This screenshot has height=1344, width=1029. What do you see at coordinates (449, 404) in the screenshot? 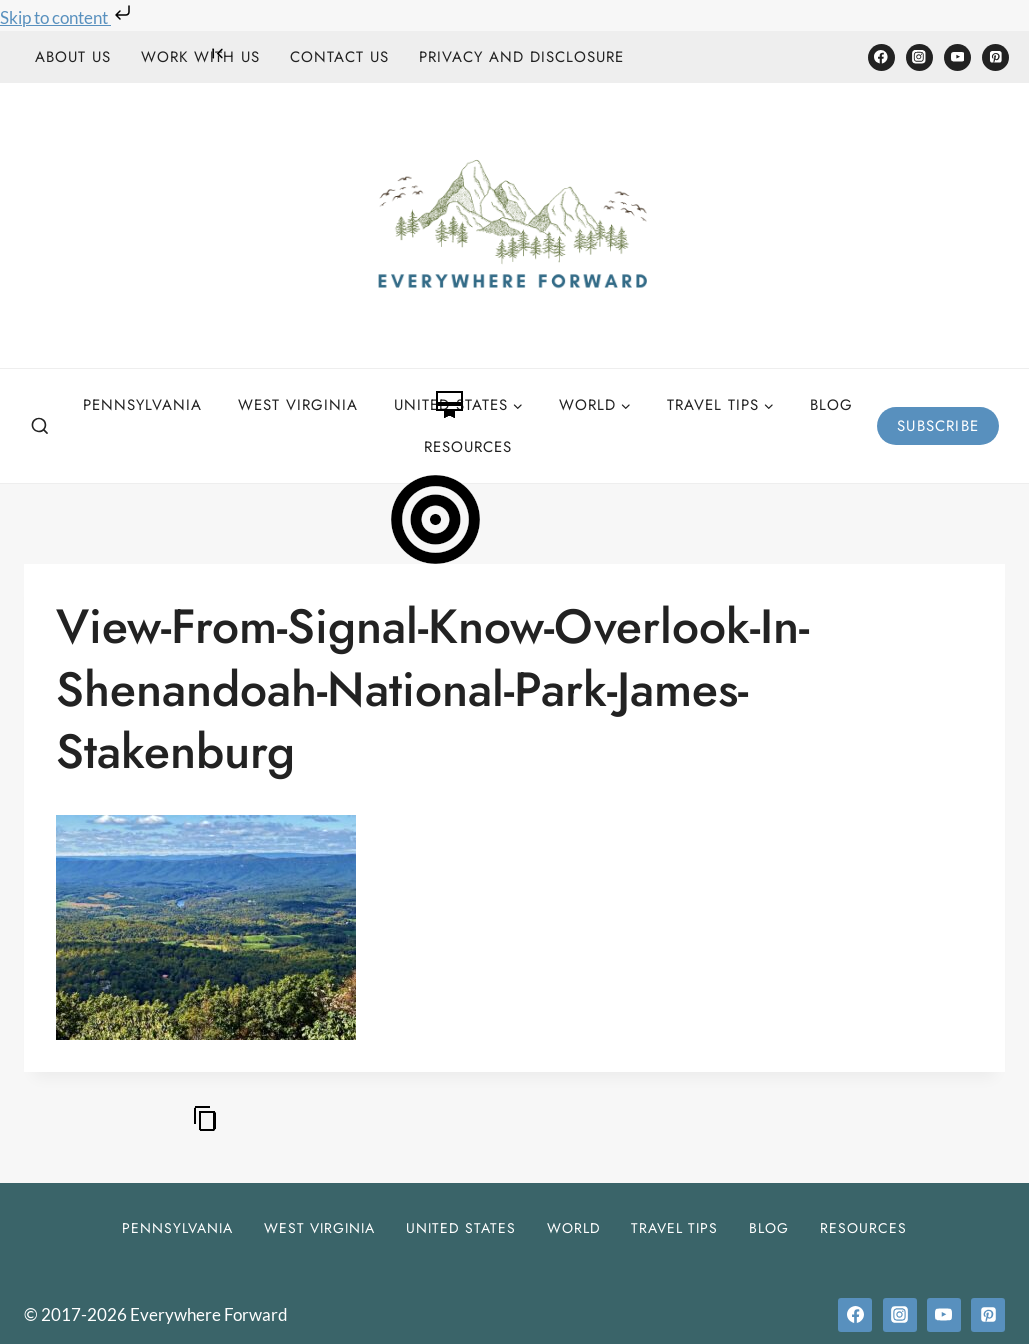
I see `view membership card or subscription details` at bounding box center [449, 404].